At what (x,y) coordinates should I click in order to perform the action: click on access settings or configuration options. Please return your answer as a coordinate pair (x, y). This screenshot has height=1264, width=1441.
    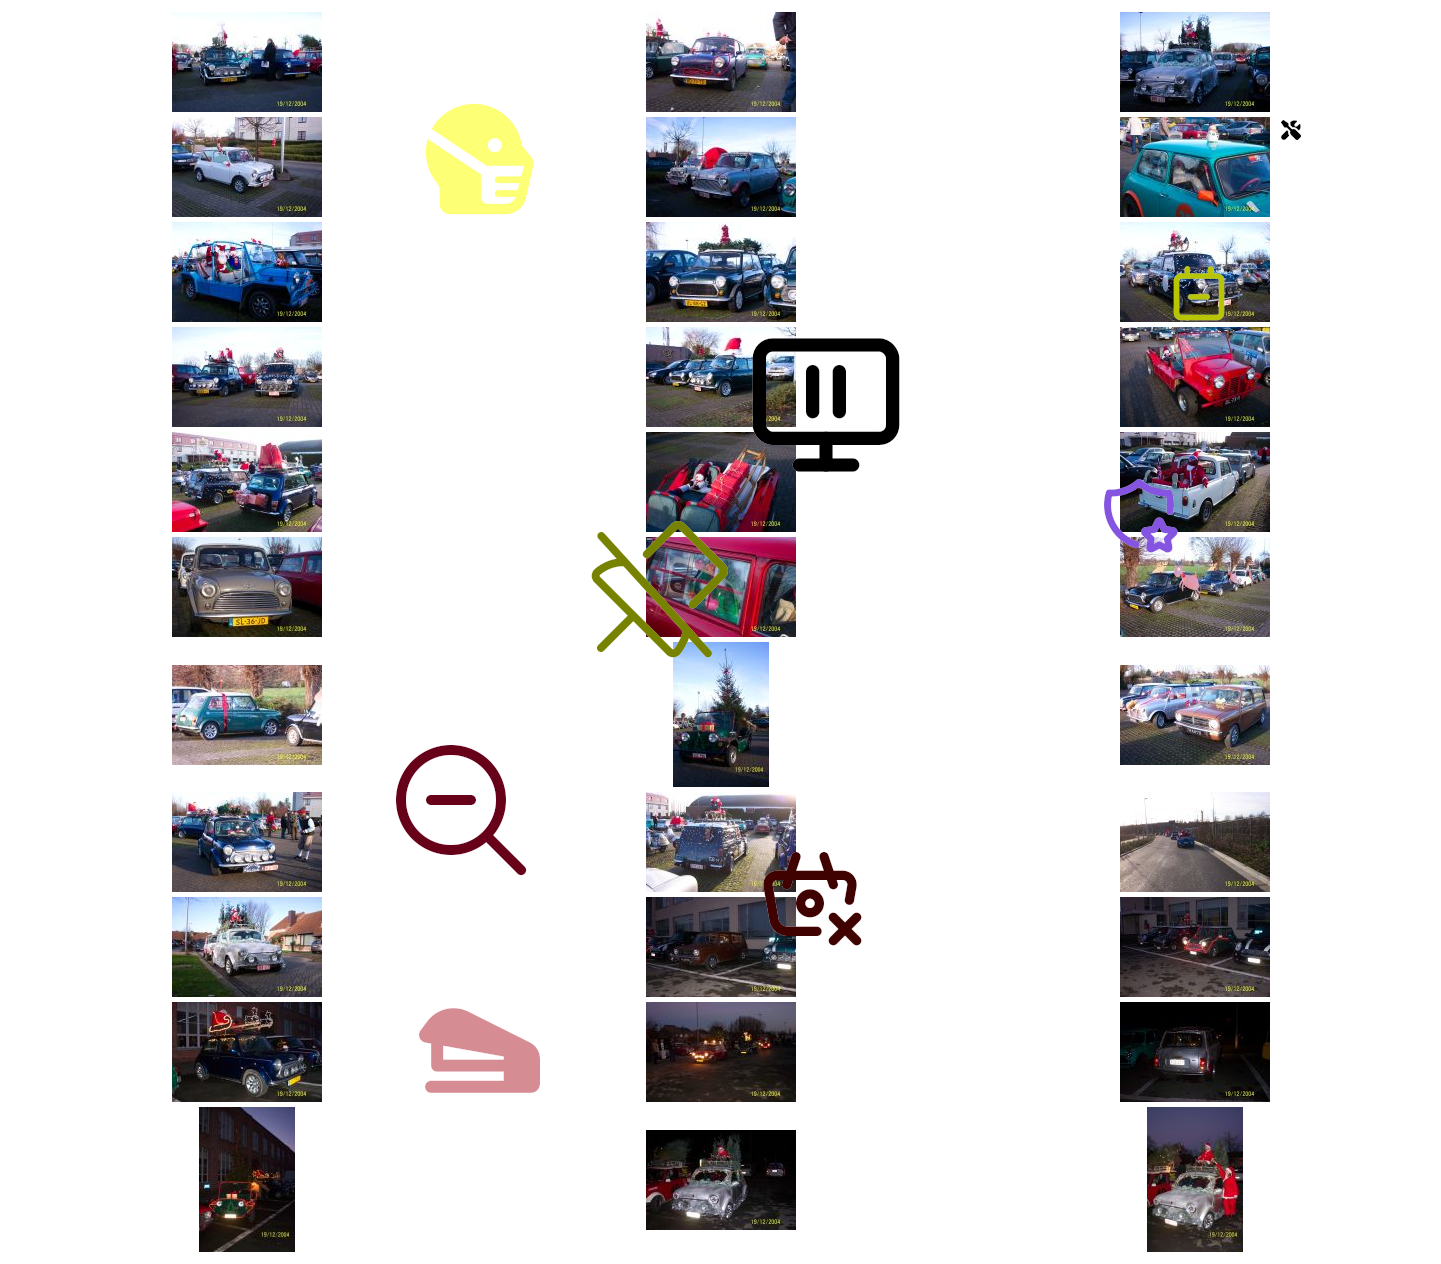
    Looking at the image, I should click on (1291, 130).